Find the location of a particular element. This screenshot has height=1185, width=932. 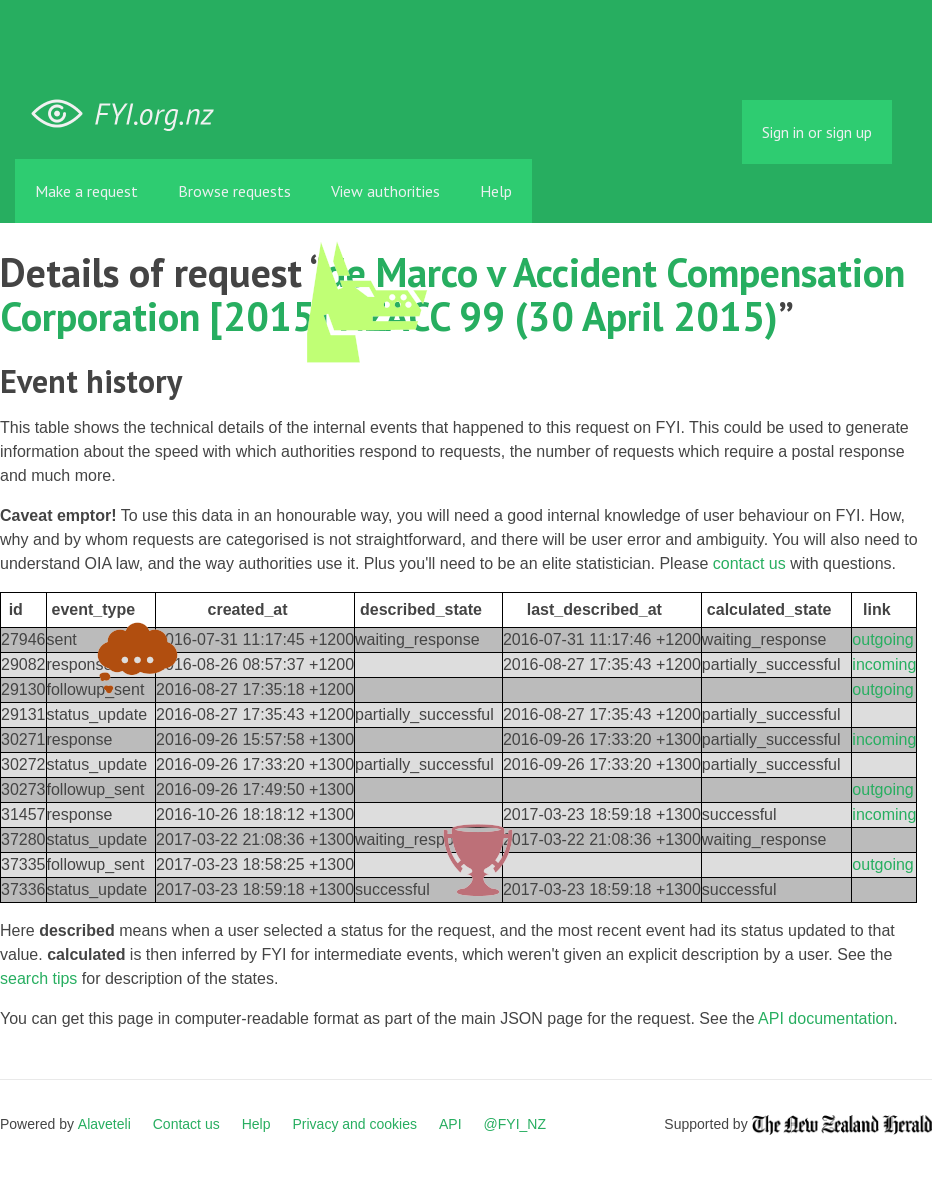

select dog or hound character class is located at coordinates (367, 302).